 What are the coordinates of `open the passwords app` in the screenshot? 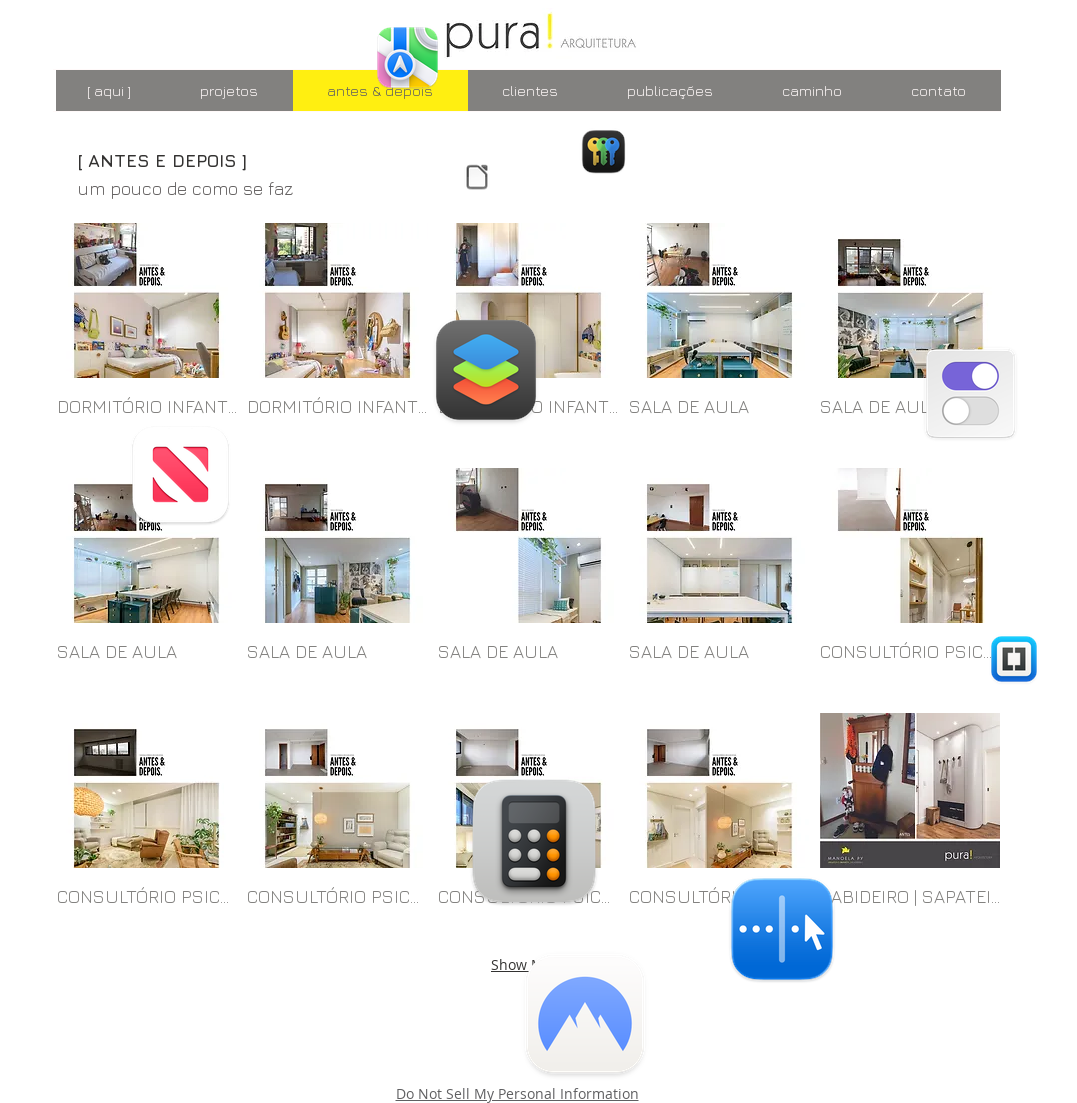 It's located at (603, 151).